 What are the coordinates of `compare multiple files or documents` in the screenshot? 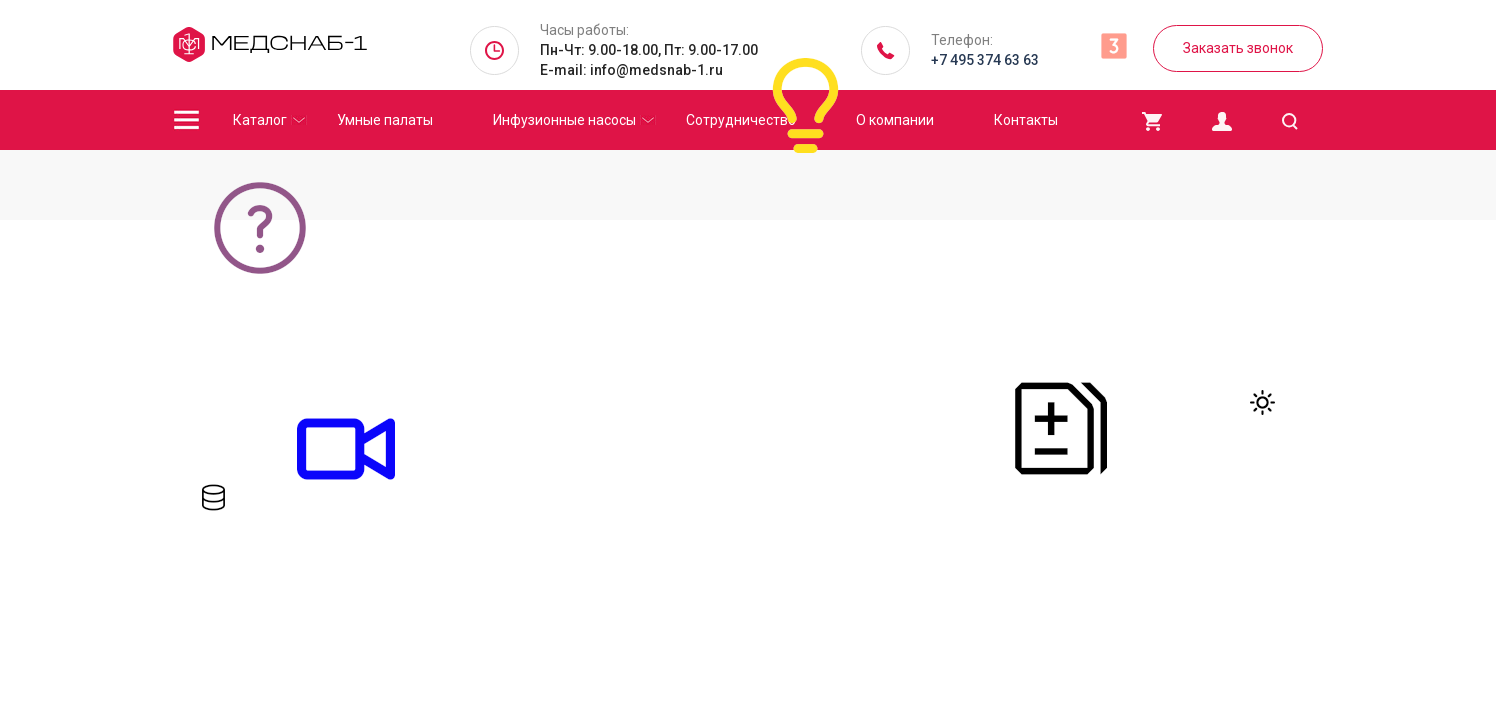 It's located at (1054, 428).